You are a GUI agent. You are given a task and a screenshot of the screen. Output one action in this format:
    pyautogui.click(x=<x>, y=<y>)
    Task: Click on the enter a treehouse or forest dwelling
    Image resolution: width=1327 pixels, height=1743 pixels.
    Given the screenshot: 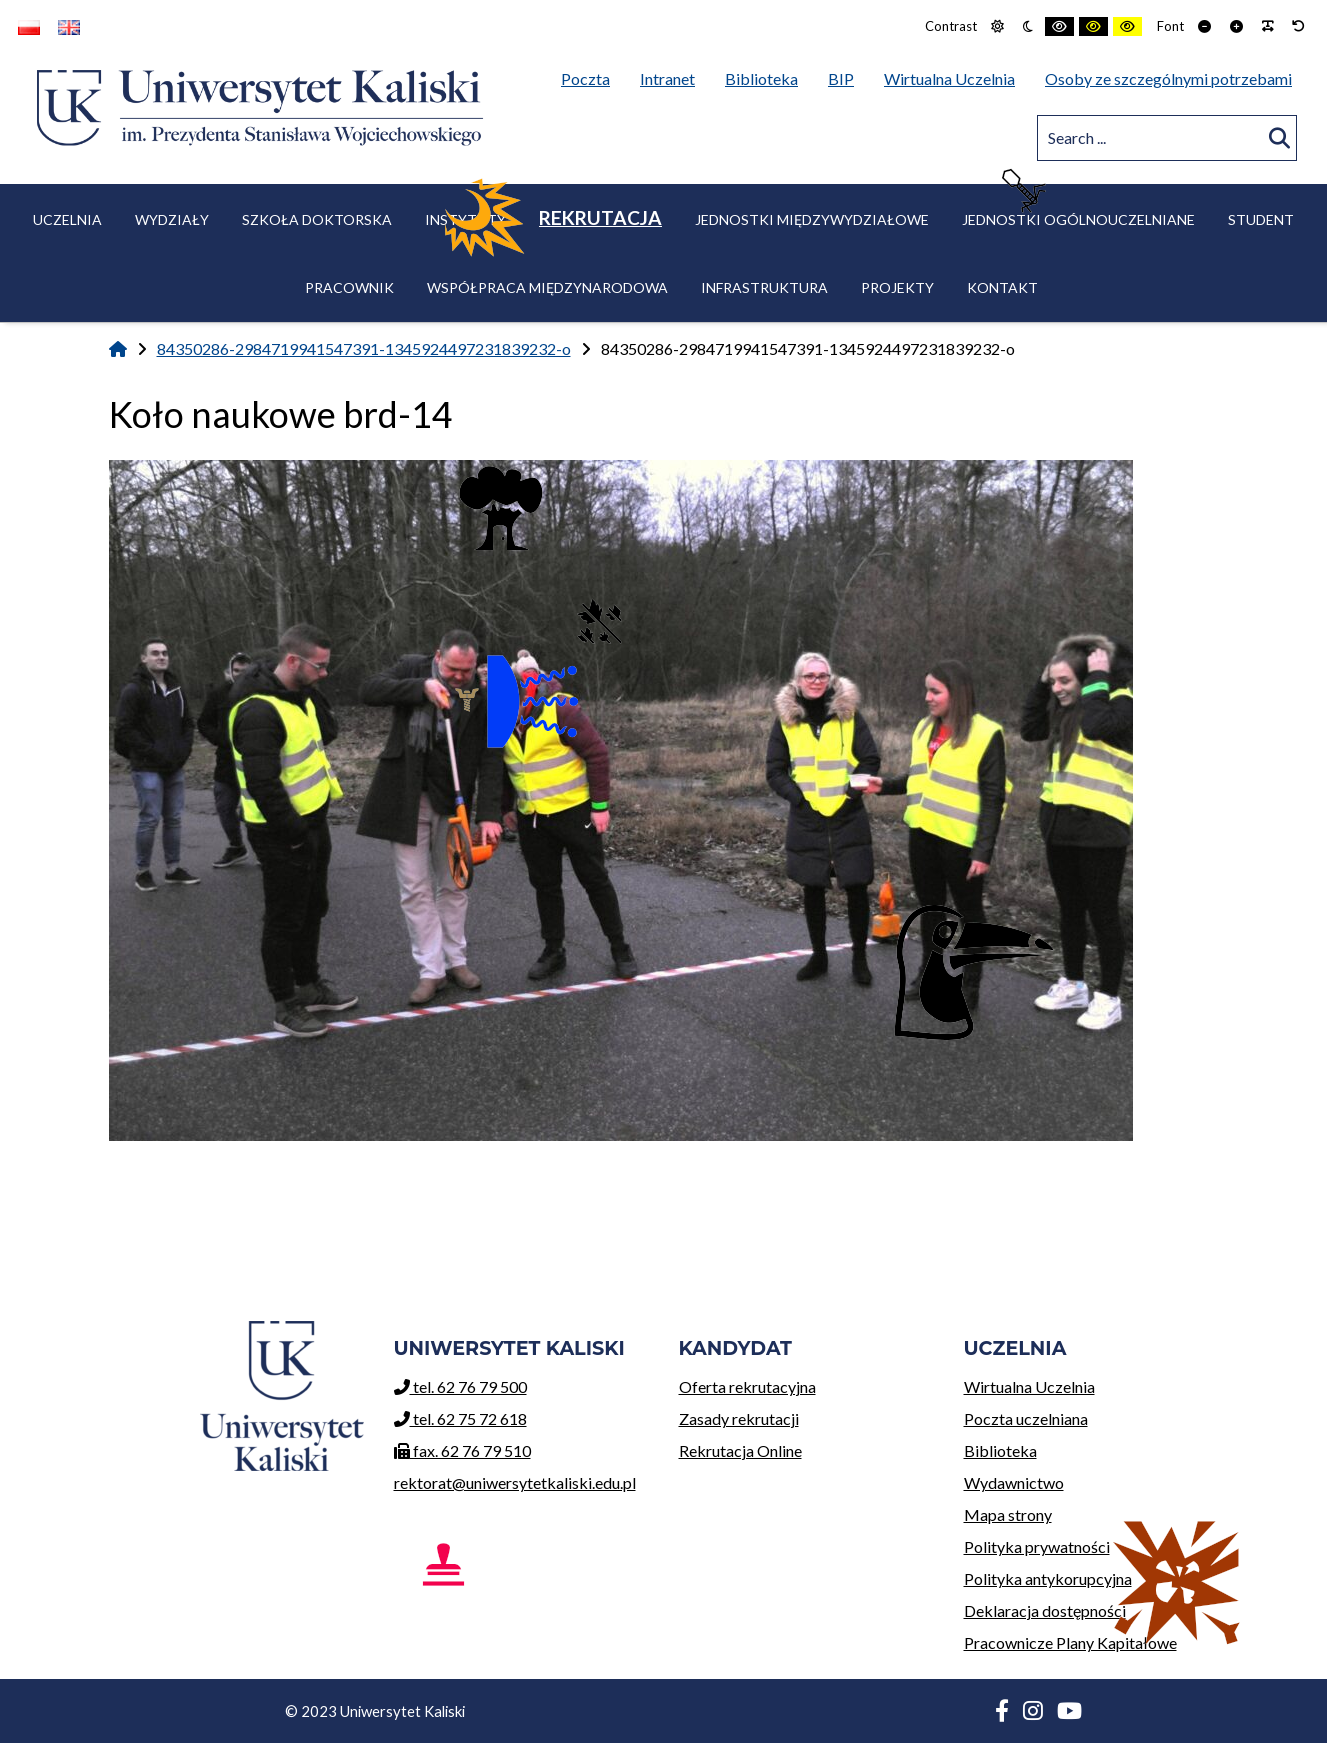 What is the action you would take?
    pyautogui.click(x=500, y=506)
    